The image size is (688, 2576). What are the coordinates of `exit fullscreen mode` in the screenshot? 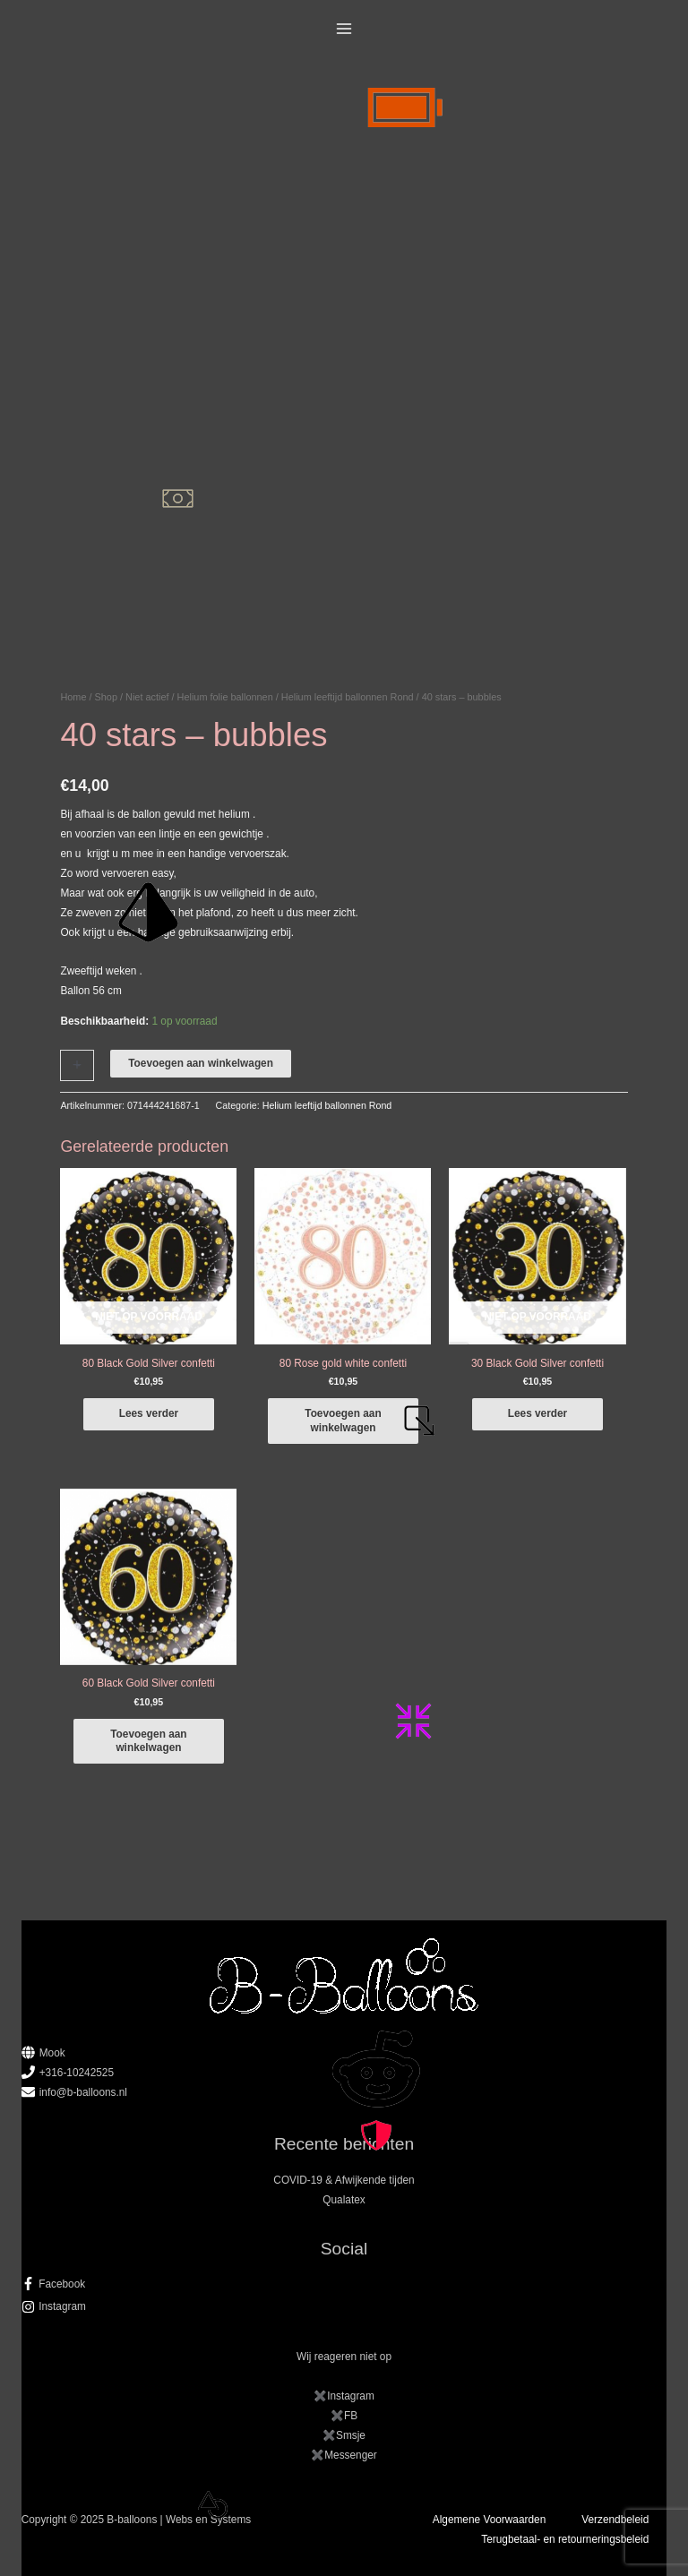 It's located at (413, 1721).